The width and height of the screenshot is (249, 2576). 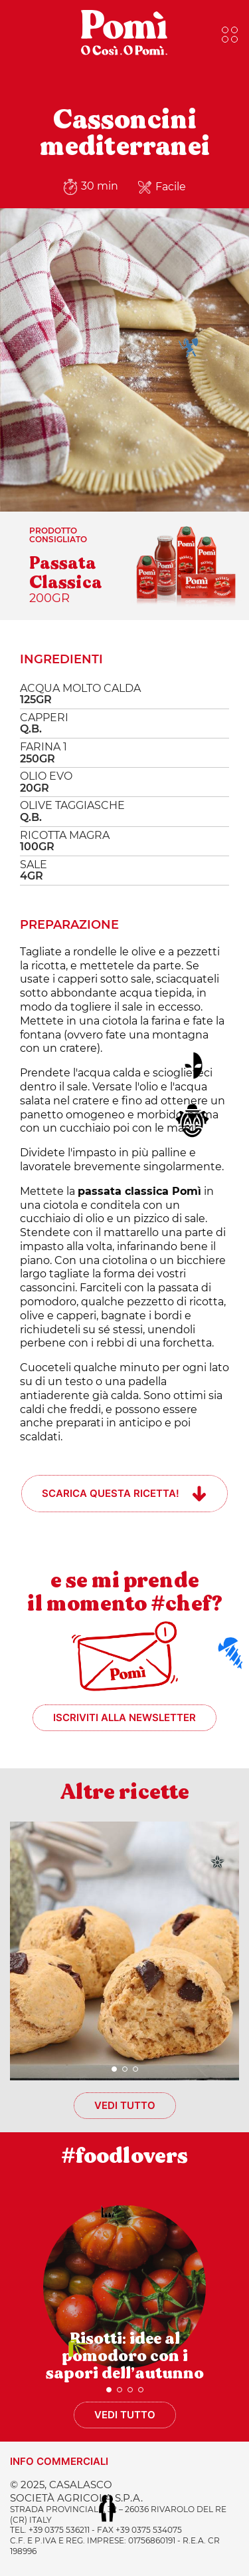 I want to click on toggle between character personas or roles, so click(x=192, y=1065).